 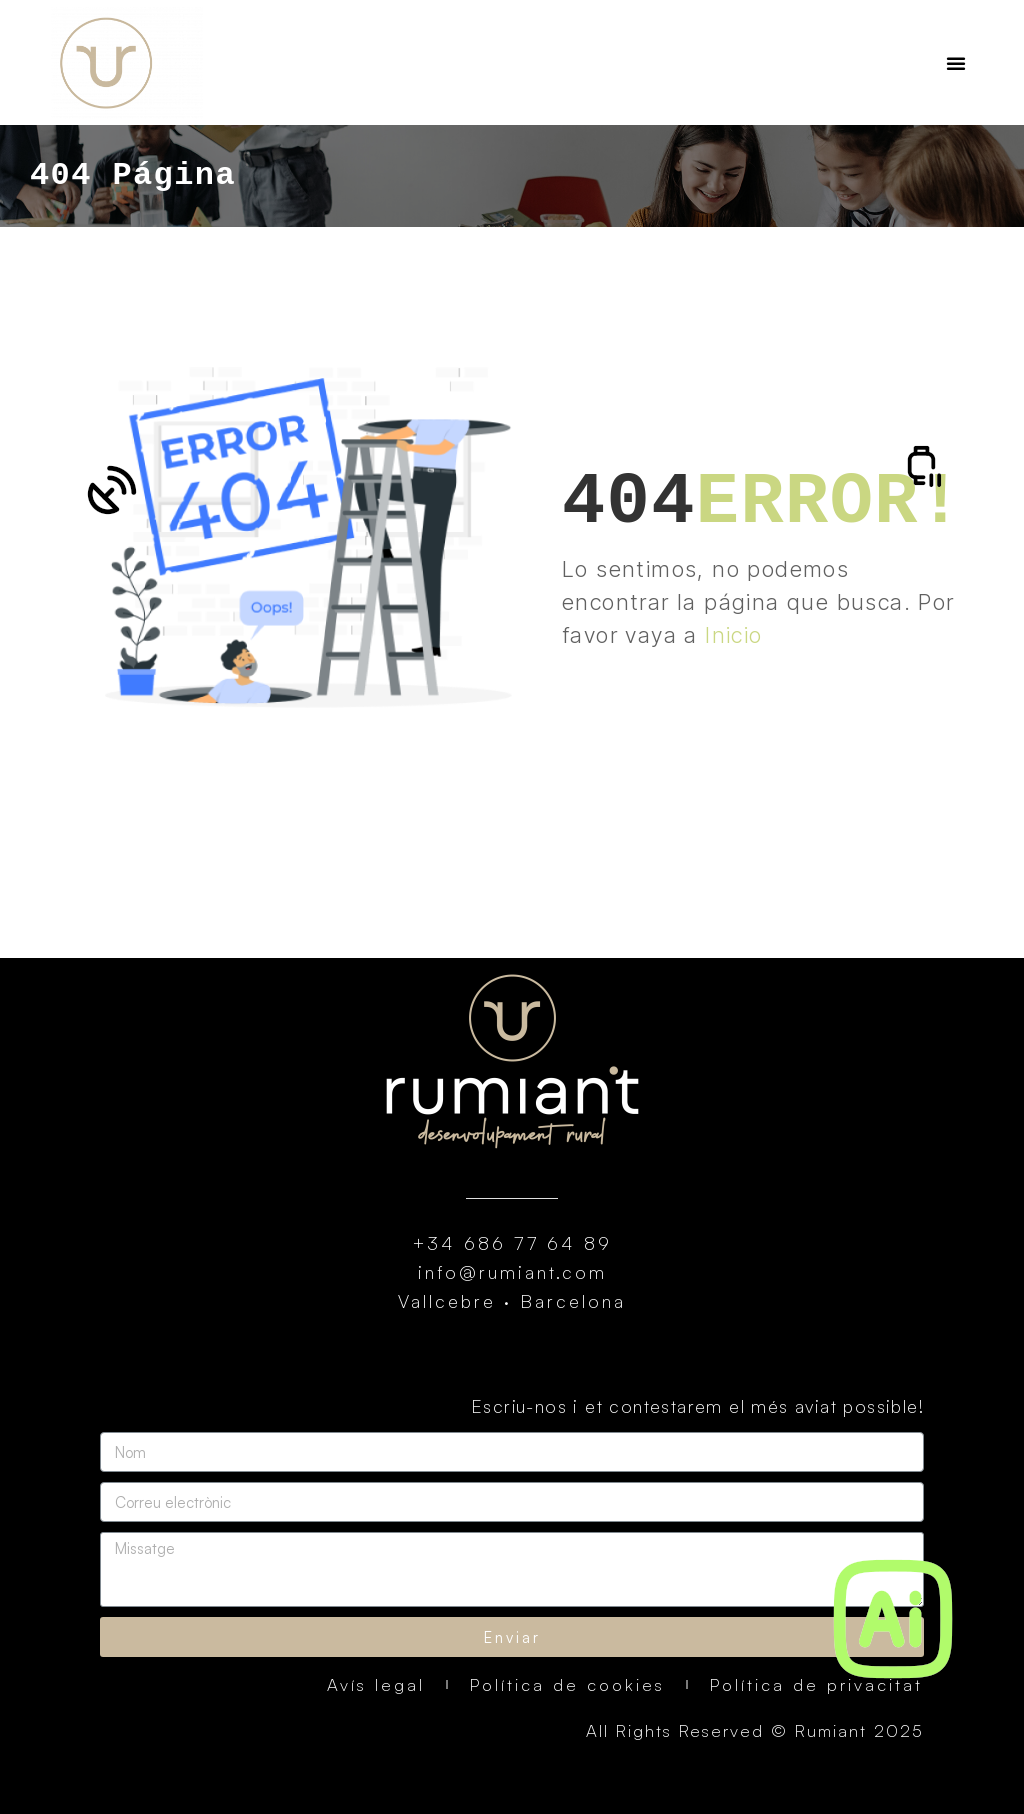 I want to click on open Adobe Illustrator, so click(x=893, y=1619).